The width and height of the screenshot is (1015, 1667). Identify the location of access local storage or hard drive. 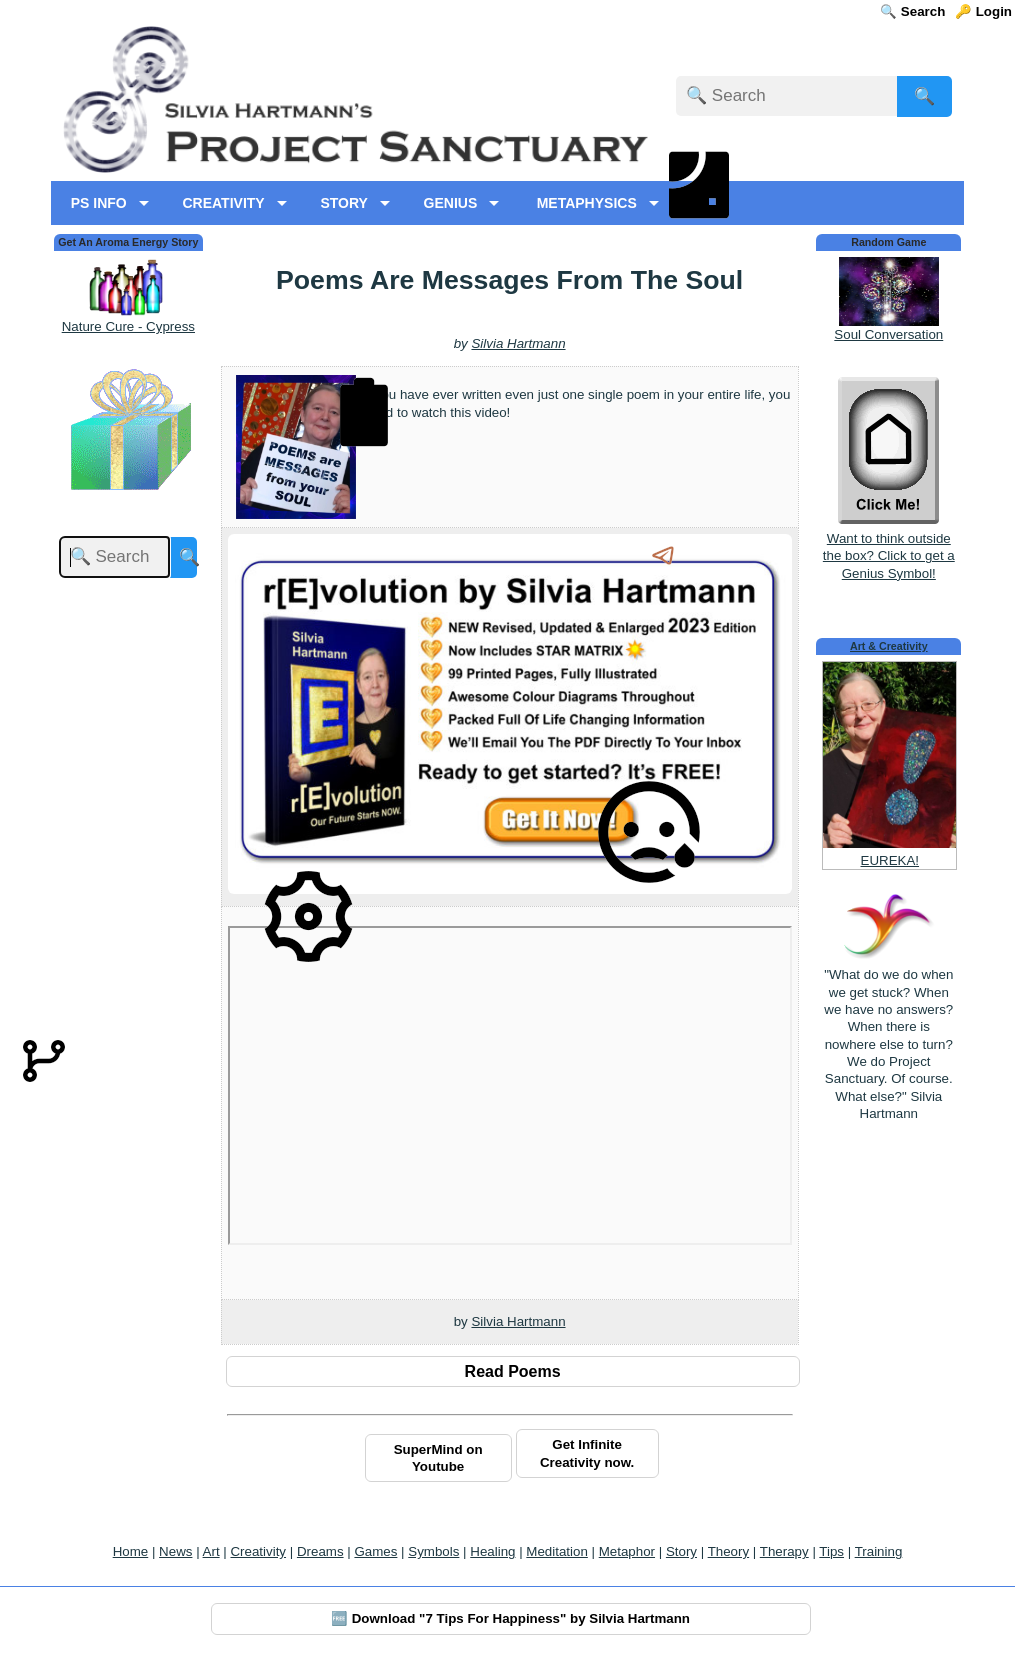
(699, 185).